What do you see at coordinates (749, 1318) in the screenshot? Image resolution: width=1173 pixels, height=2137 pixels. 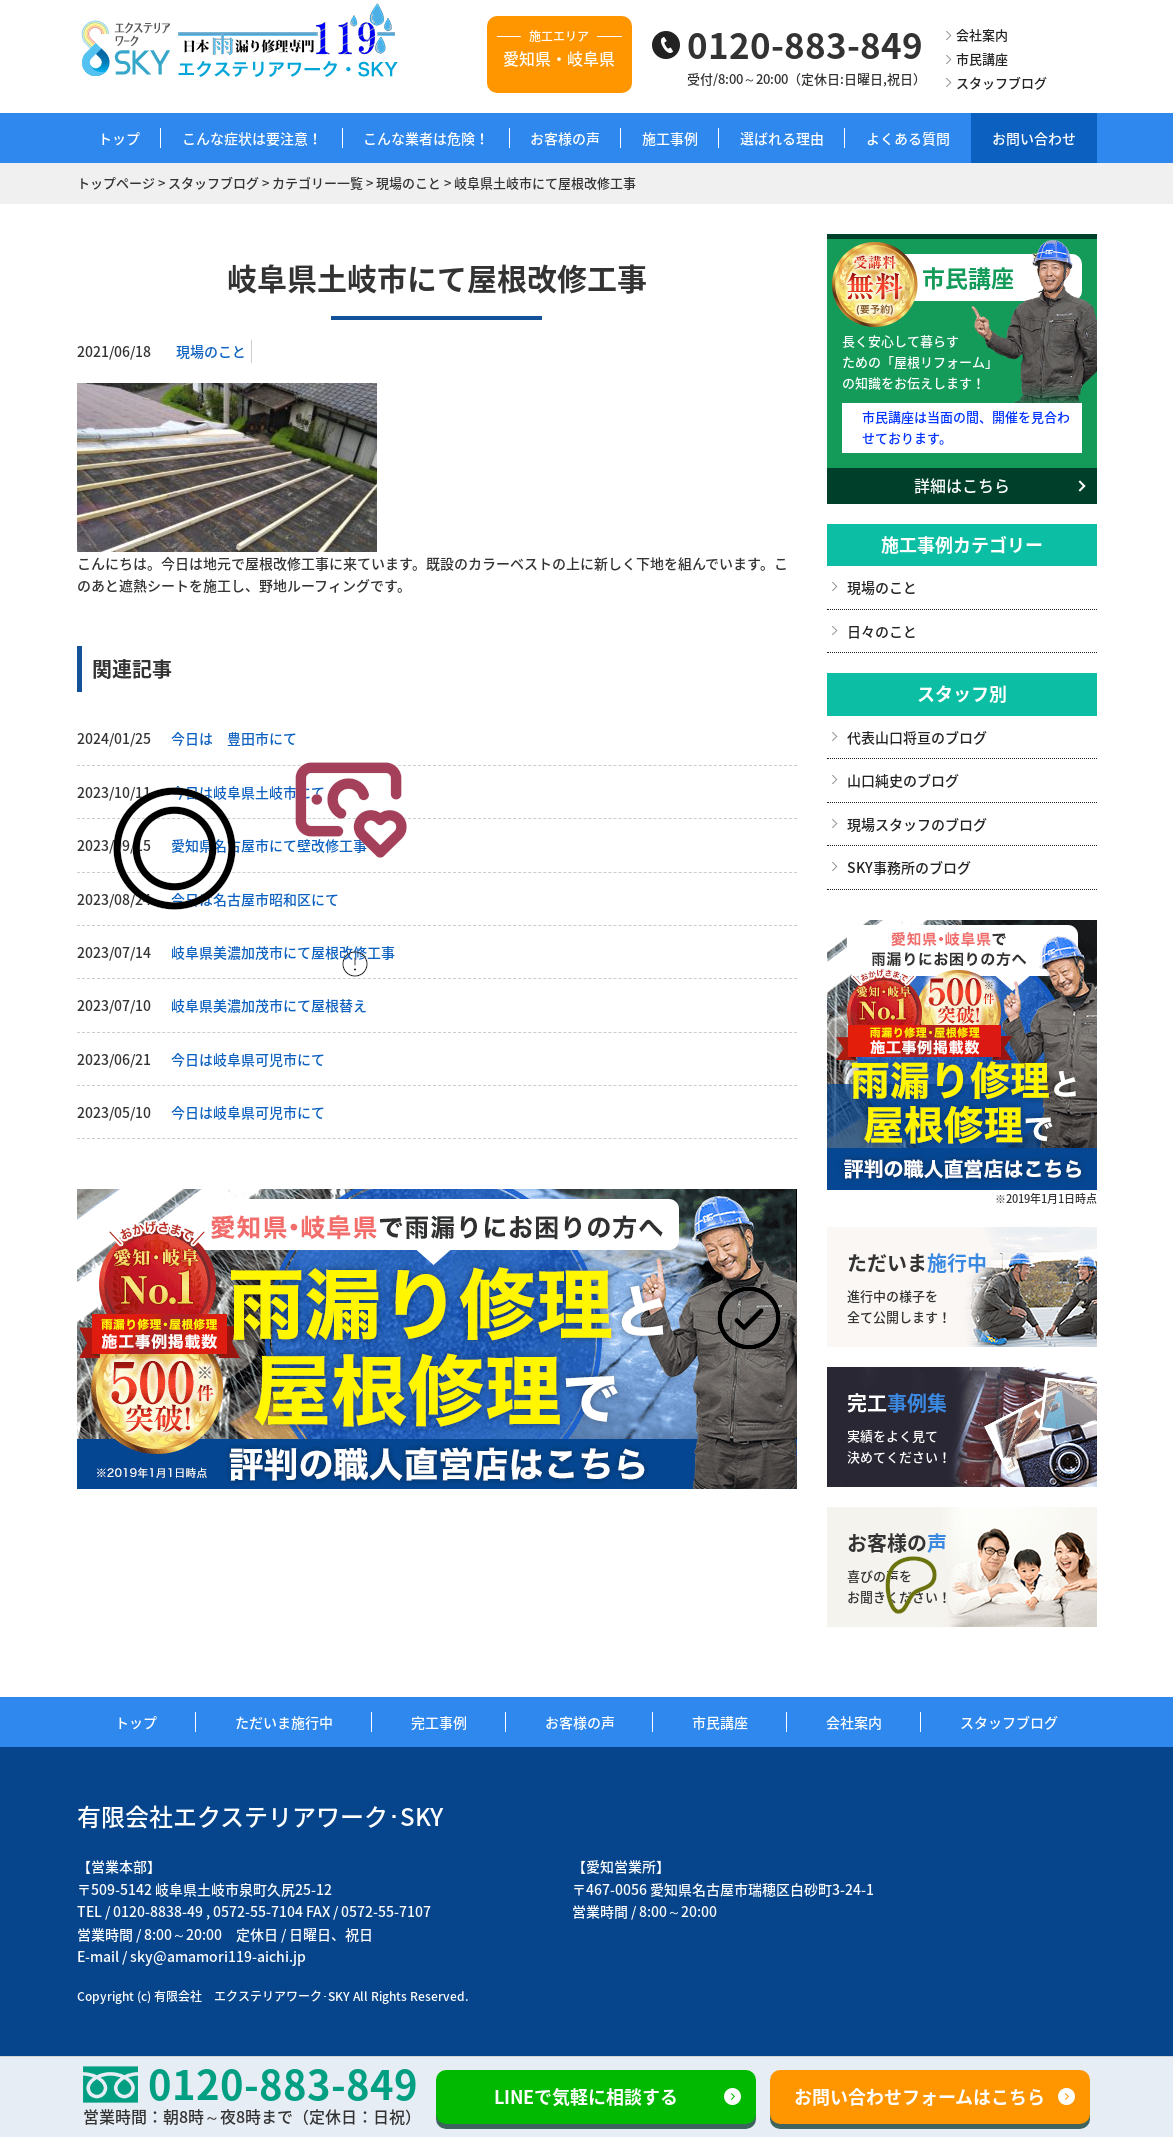 I see `indicates successful completion of an action` at bounding box center [749, 1318].